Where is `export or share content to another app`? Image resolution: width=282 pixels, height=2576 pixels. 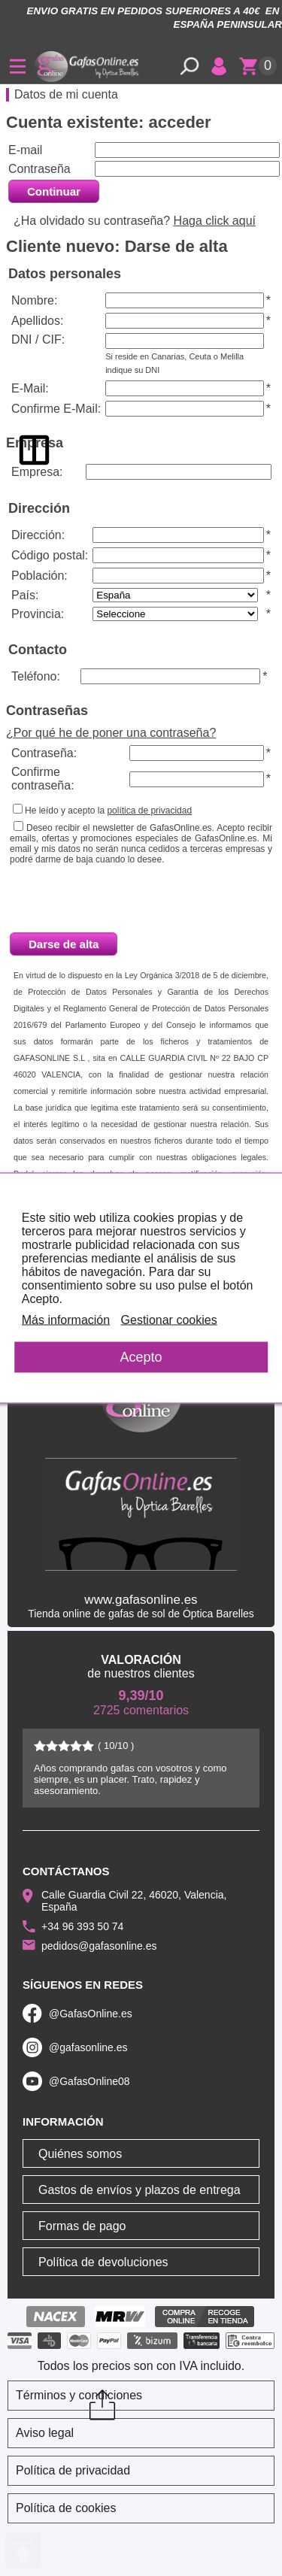
export or share content to another app is located at coordinates (102, 2406).